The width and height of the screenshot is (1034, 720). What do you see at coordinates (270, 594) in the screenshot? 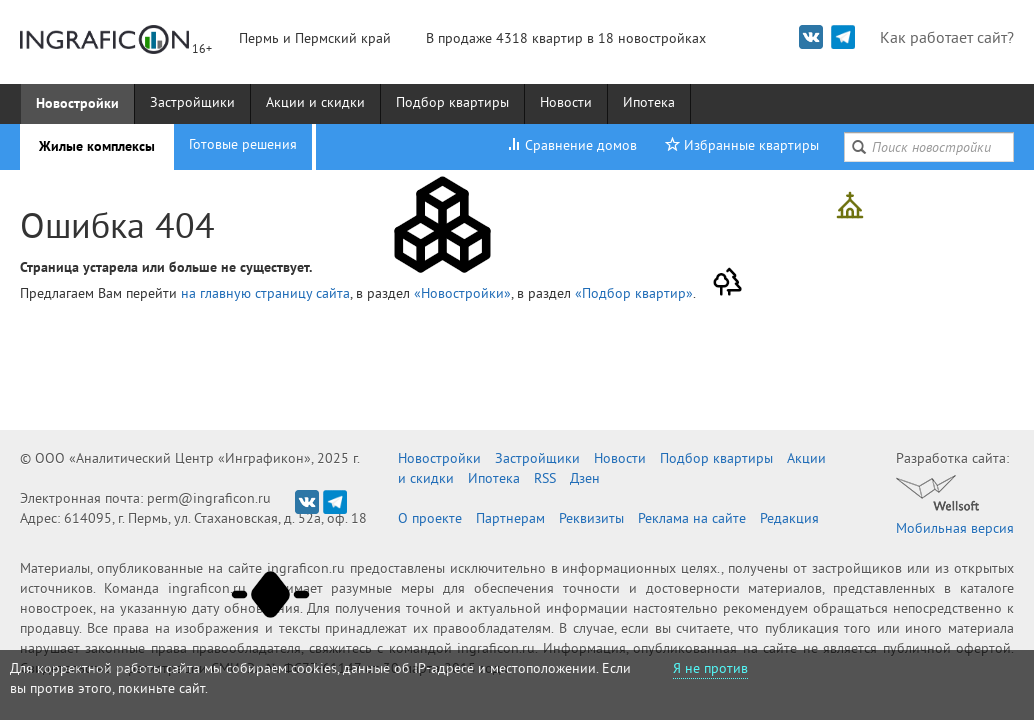
I see `align keyframe to horizontal center` at bounding box center [270, 594].